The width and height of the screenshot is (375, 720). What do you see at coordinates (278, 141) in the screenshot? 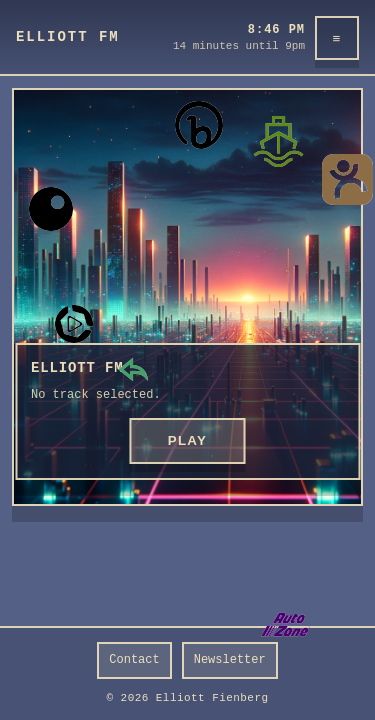
I see `ImprovMX email forwarding service logo` at bounding box center [278, 141].